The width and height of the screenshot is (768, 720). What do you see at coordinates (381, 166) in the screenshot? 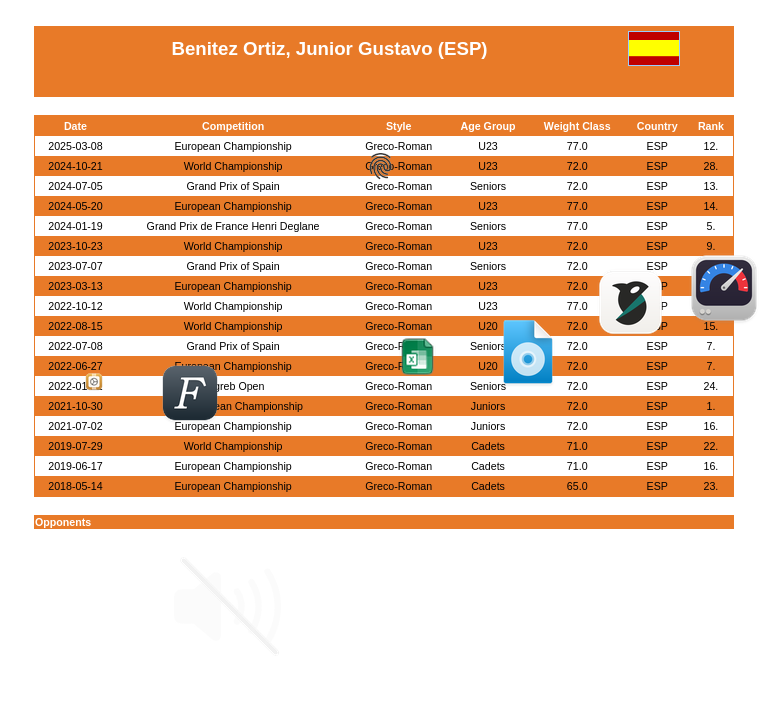
I see `authenticate with biometric fingerprint` at bounding box center [381, 166].